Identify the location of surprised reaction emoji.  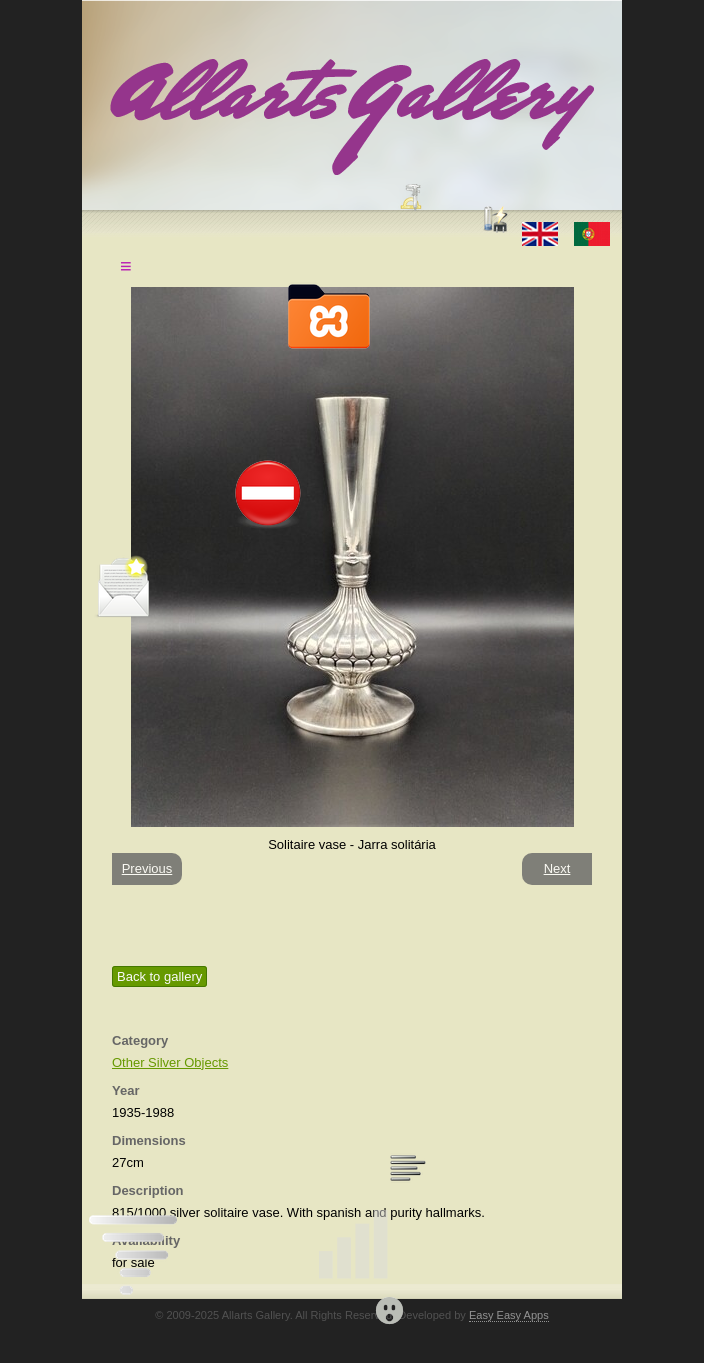
(389, 1310).